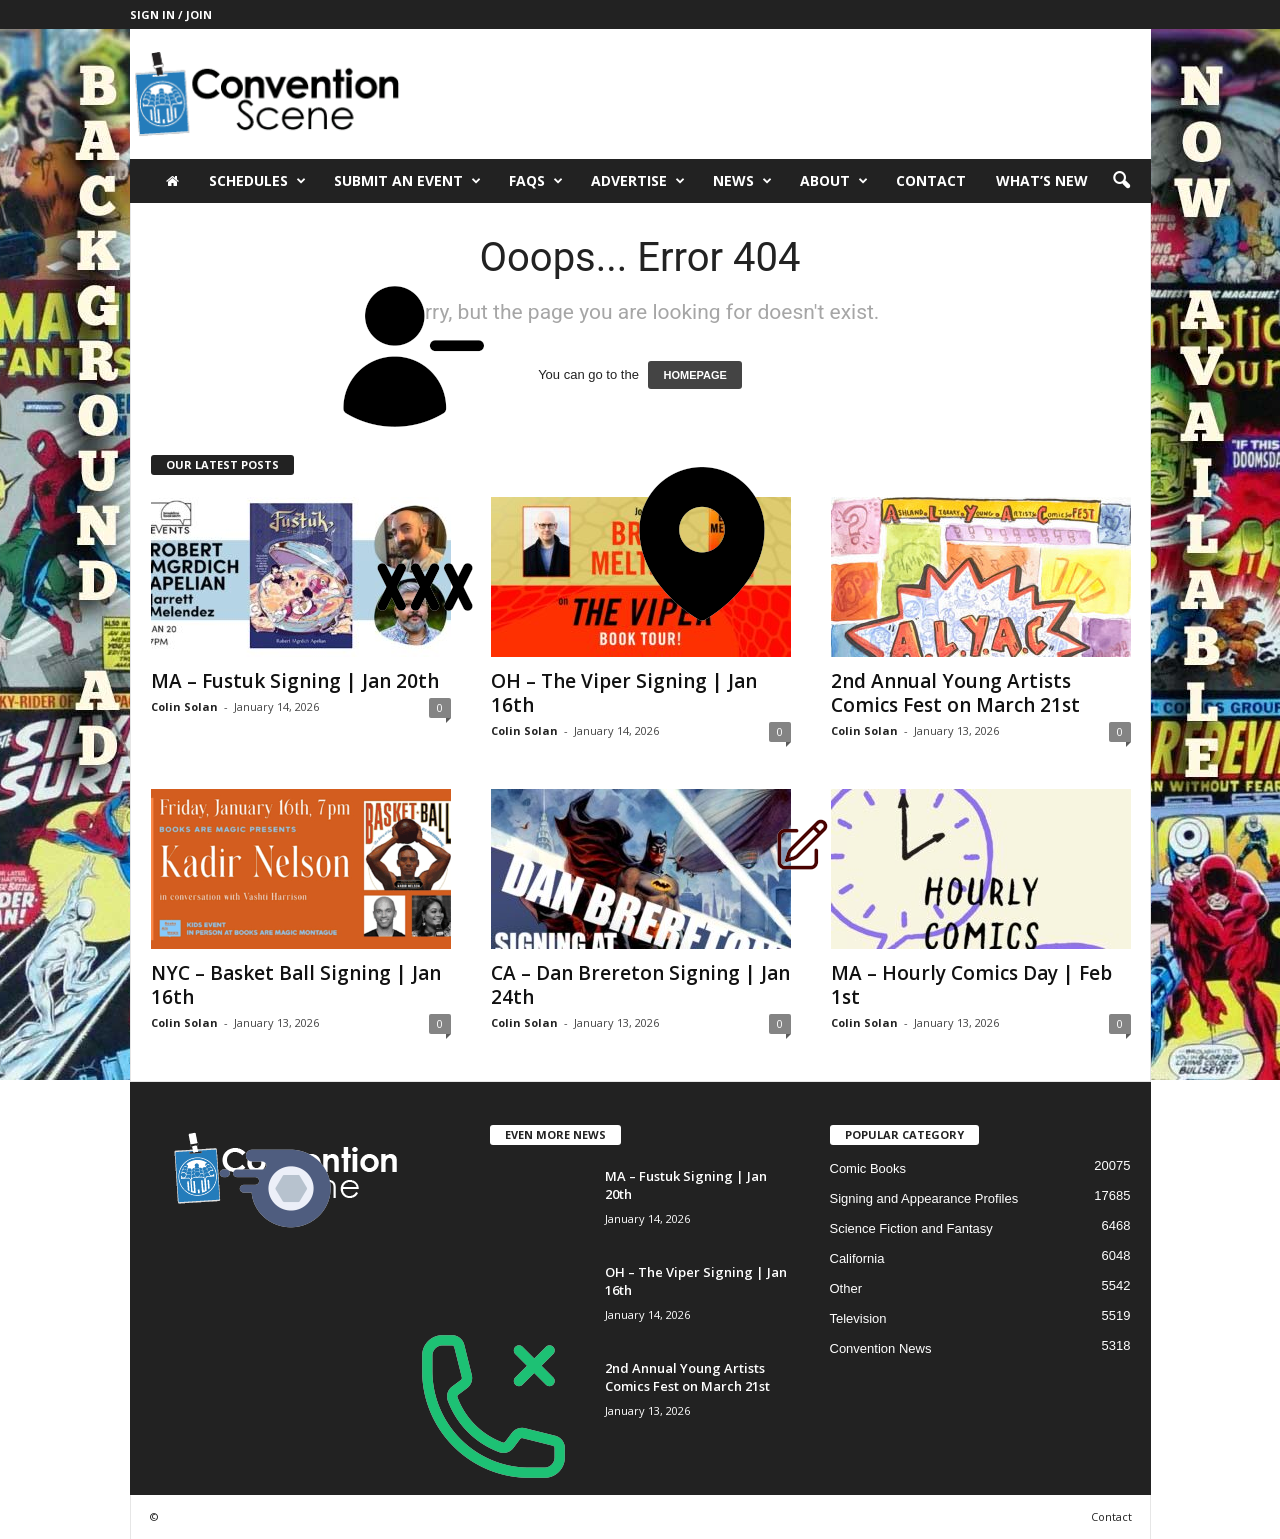  What do you see at coordinates (406, 356) in the screenshot?
I see `remove a user or contact` at bounding box center [406, 356].